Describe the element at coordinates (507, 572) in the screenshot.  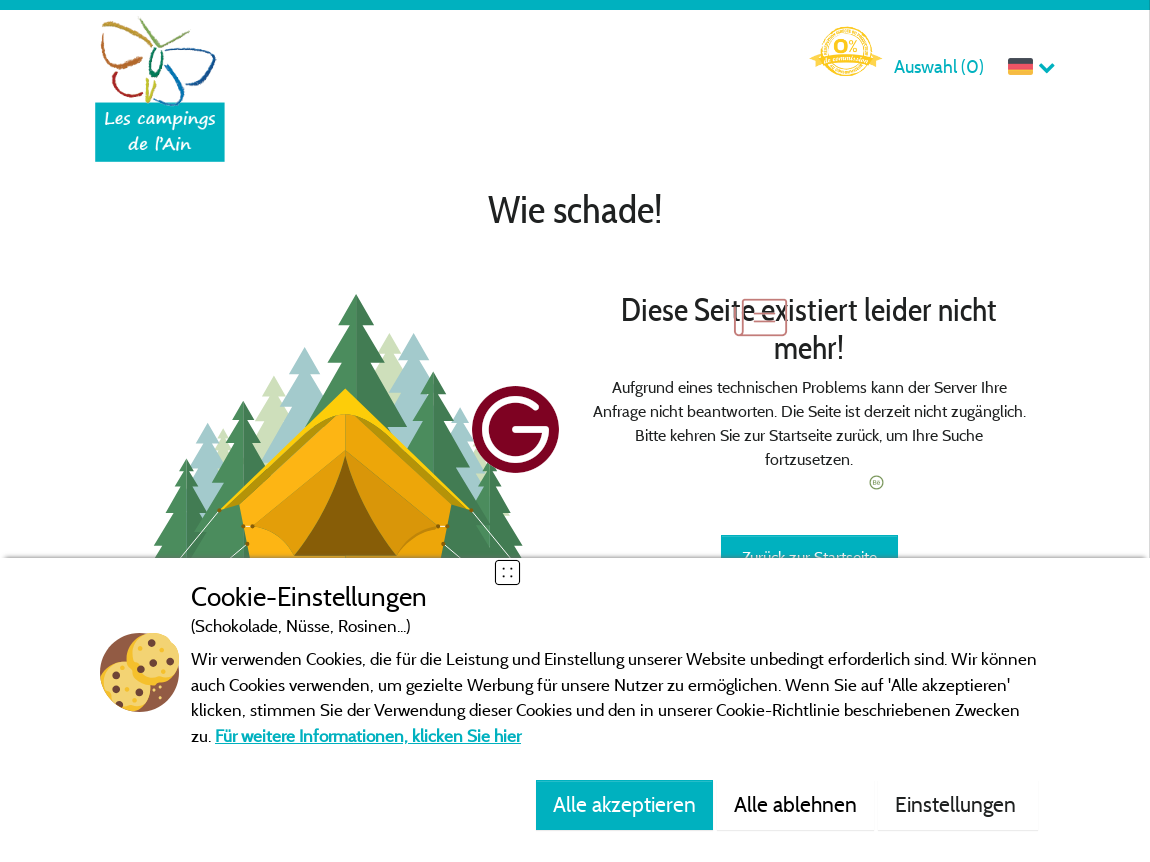
I see `randomize or shuffle content` at that location.